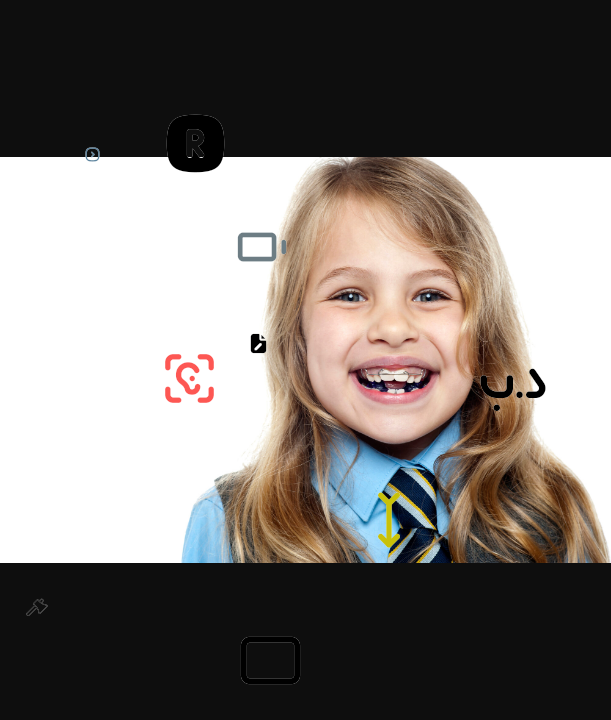  What do you see at coordinates (262, 247) in the screenshot?
I see `indicates current battery level` at bounding box center [262, 247].